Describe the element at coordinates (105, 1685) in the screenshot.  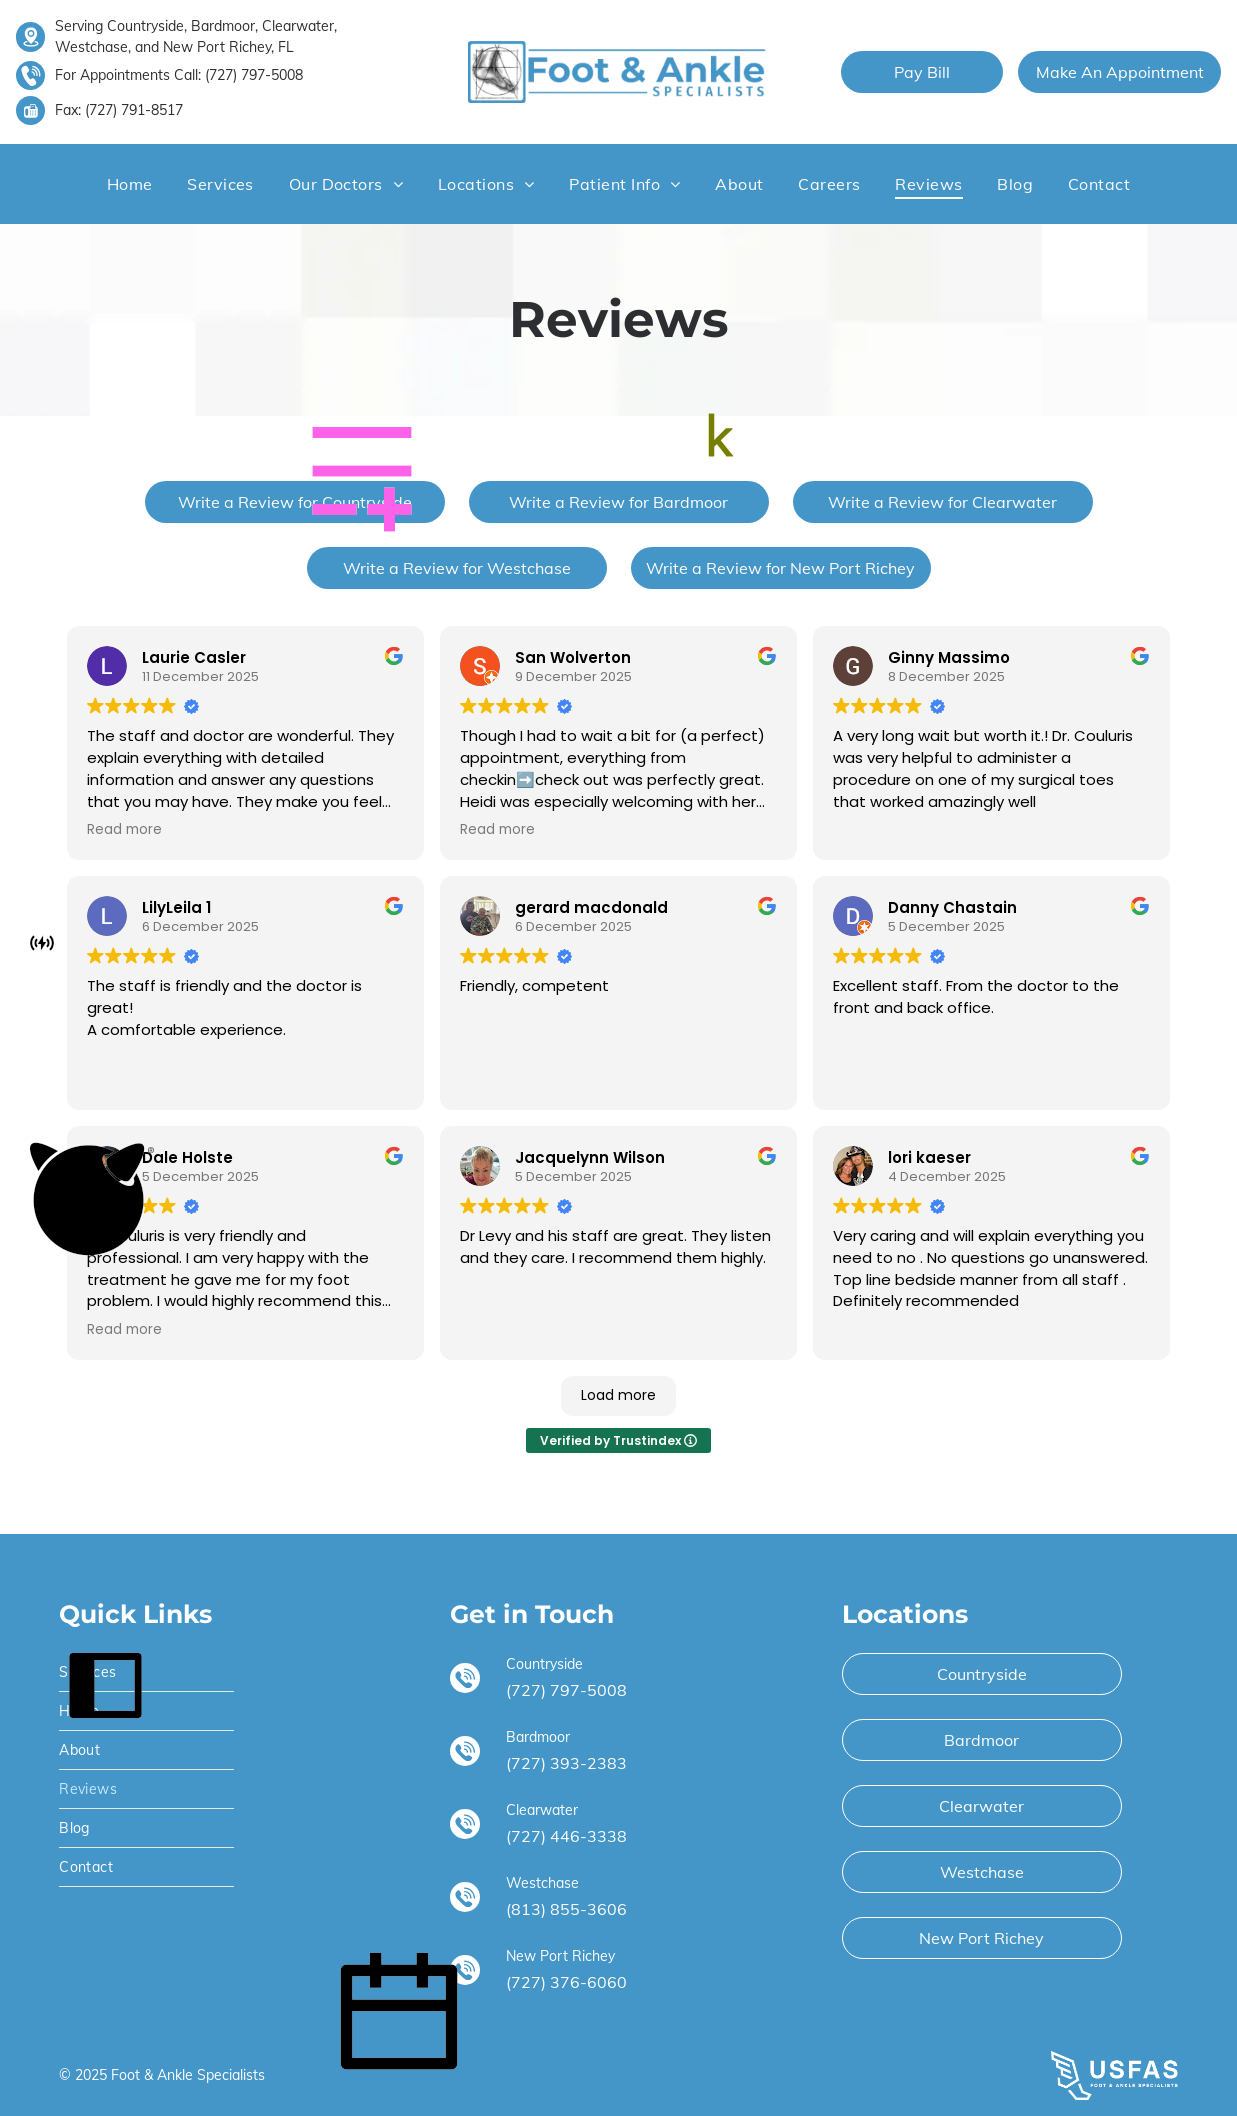
I see `toggle the sidebar panel` at that location.